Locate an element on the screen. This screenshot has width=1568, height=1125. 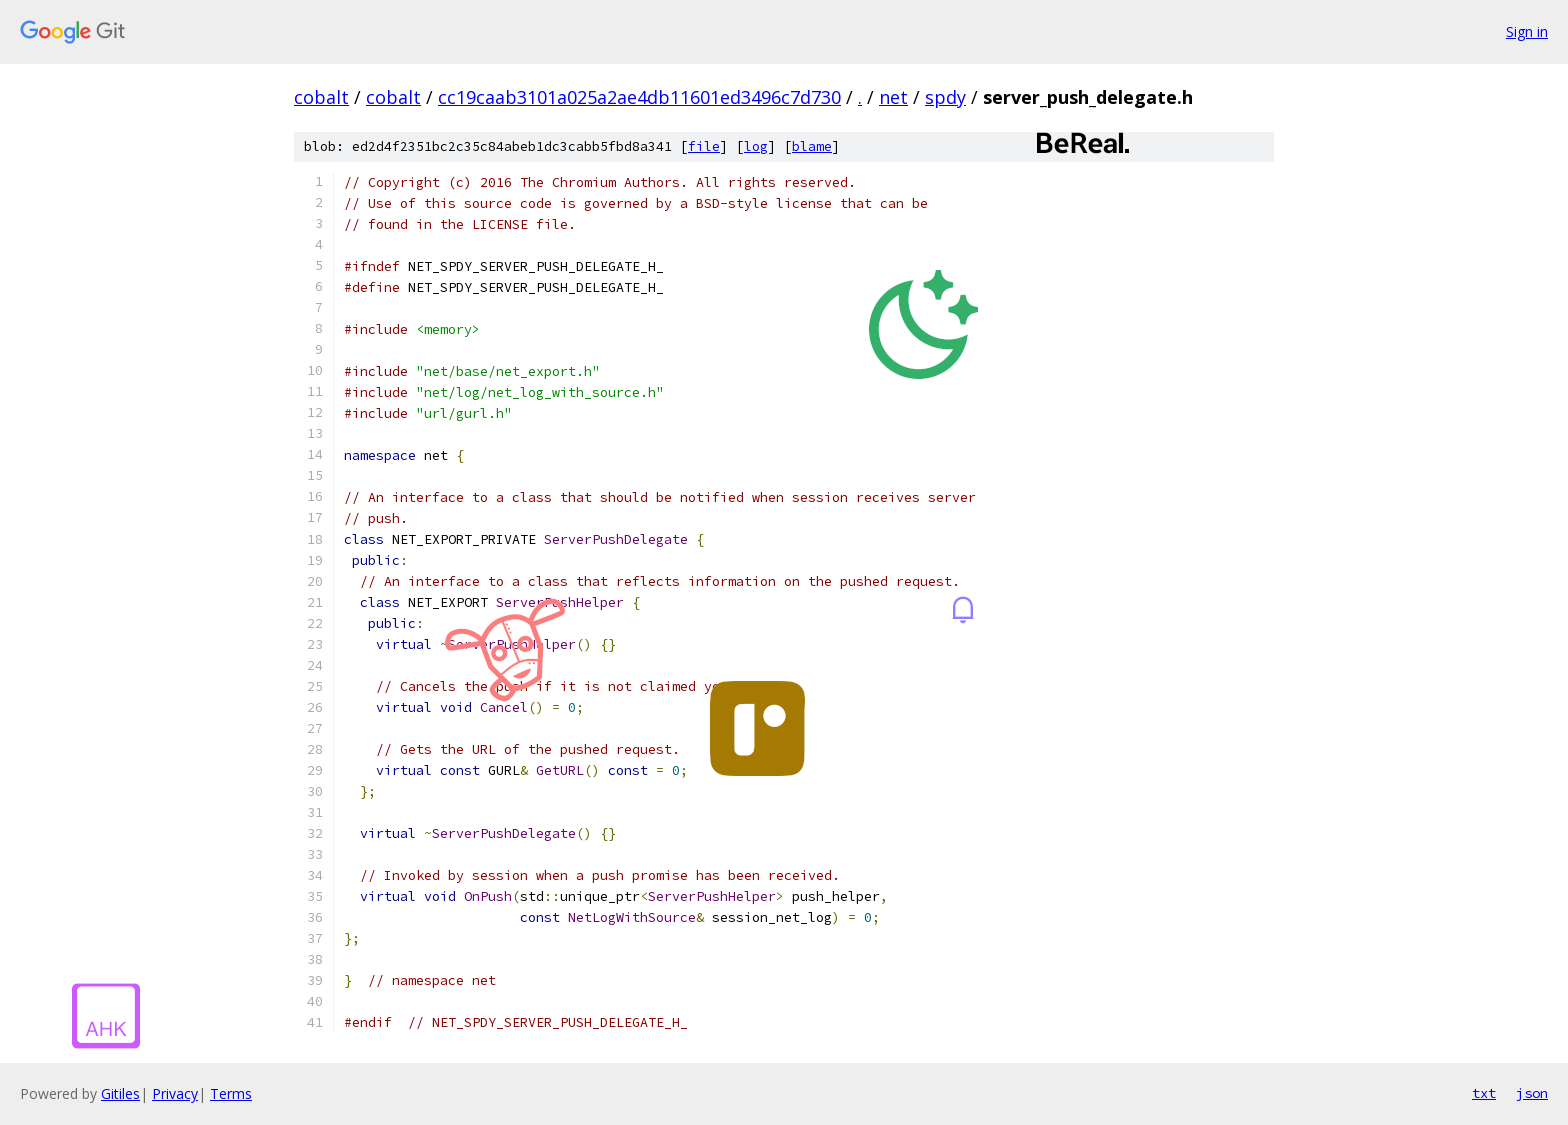
open the BeReal app is located at coordinates (1083, 143).